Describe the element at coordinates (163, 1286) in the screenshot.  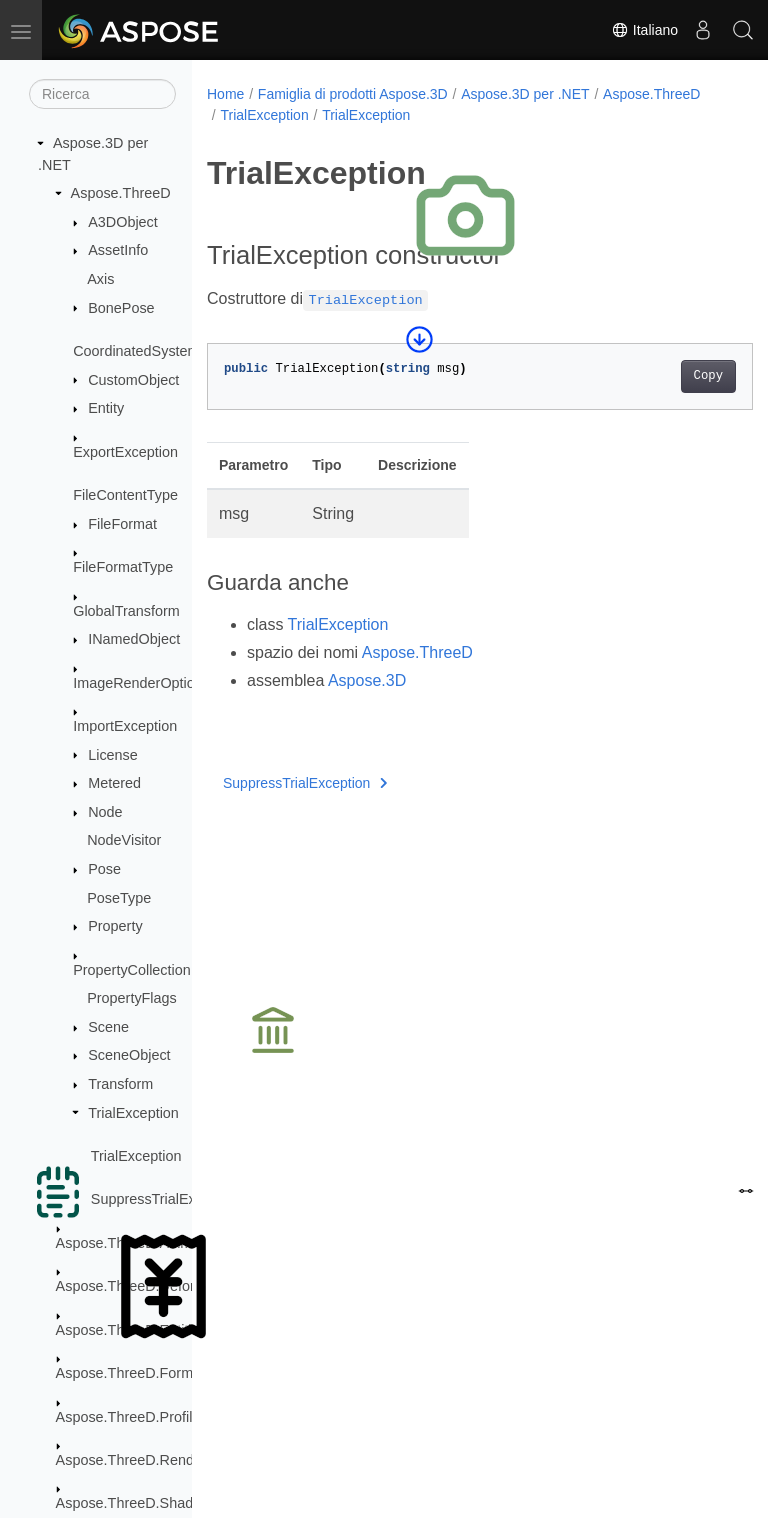
I see `view receipt or transaction in Japanese yen` at that location.